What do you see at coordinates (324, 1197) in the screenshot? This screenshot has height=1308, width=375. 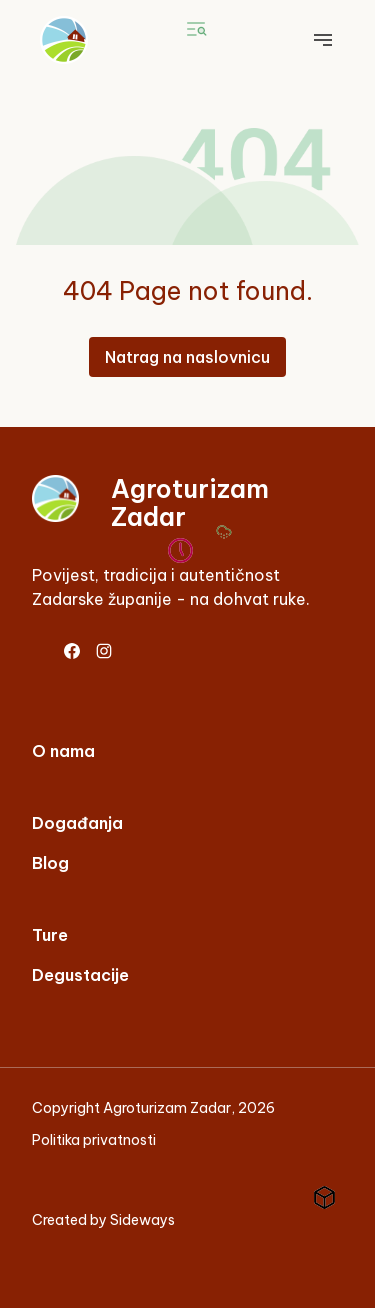 I see `view package or shipment details` at bounding box center [324, 1197].